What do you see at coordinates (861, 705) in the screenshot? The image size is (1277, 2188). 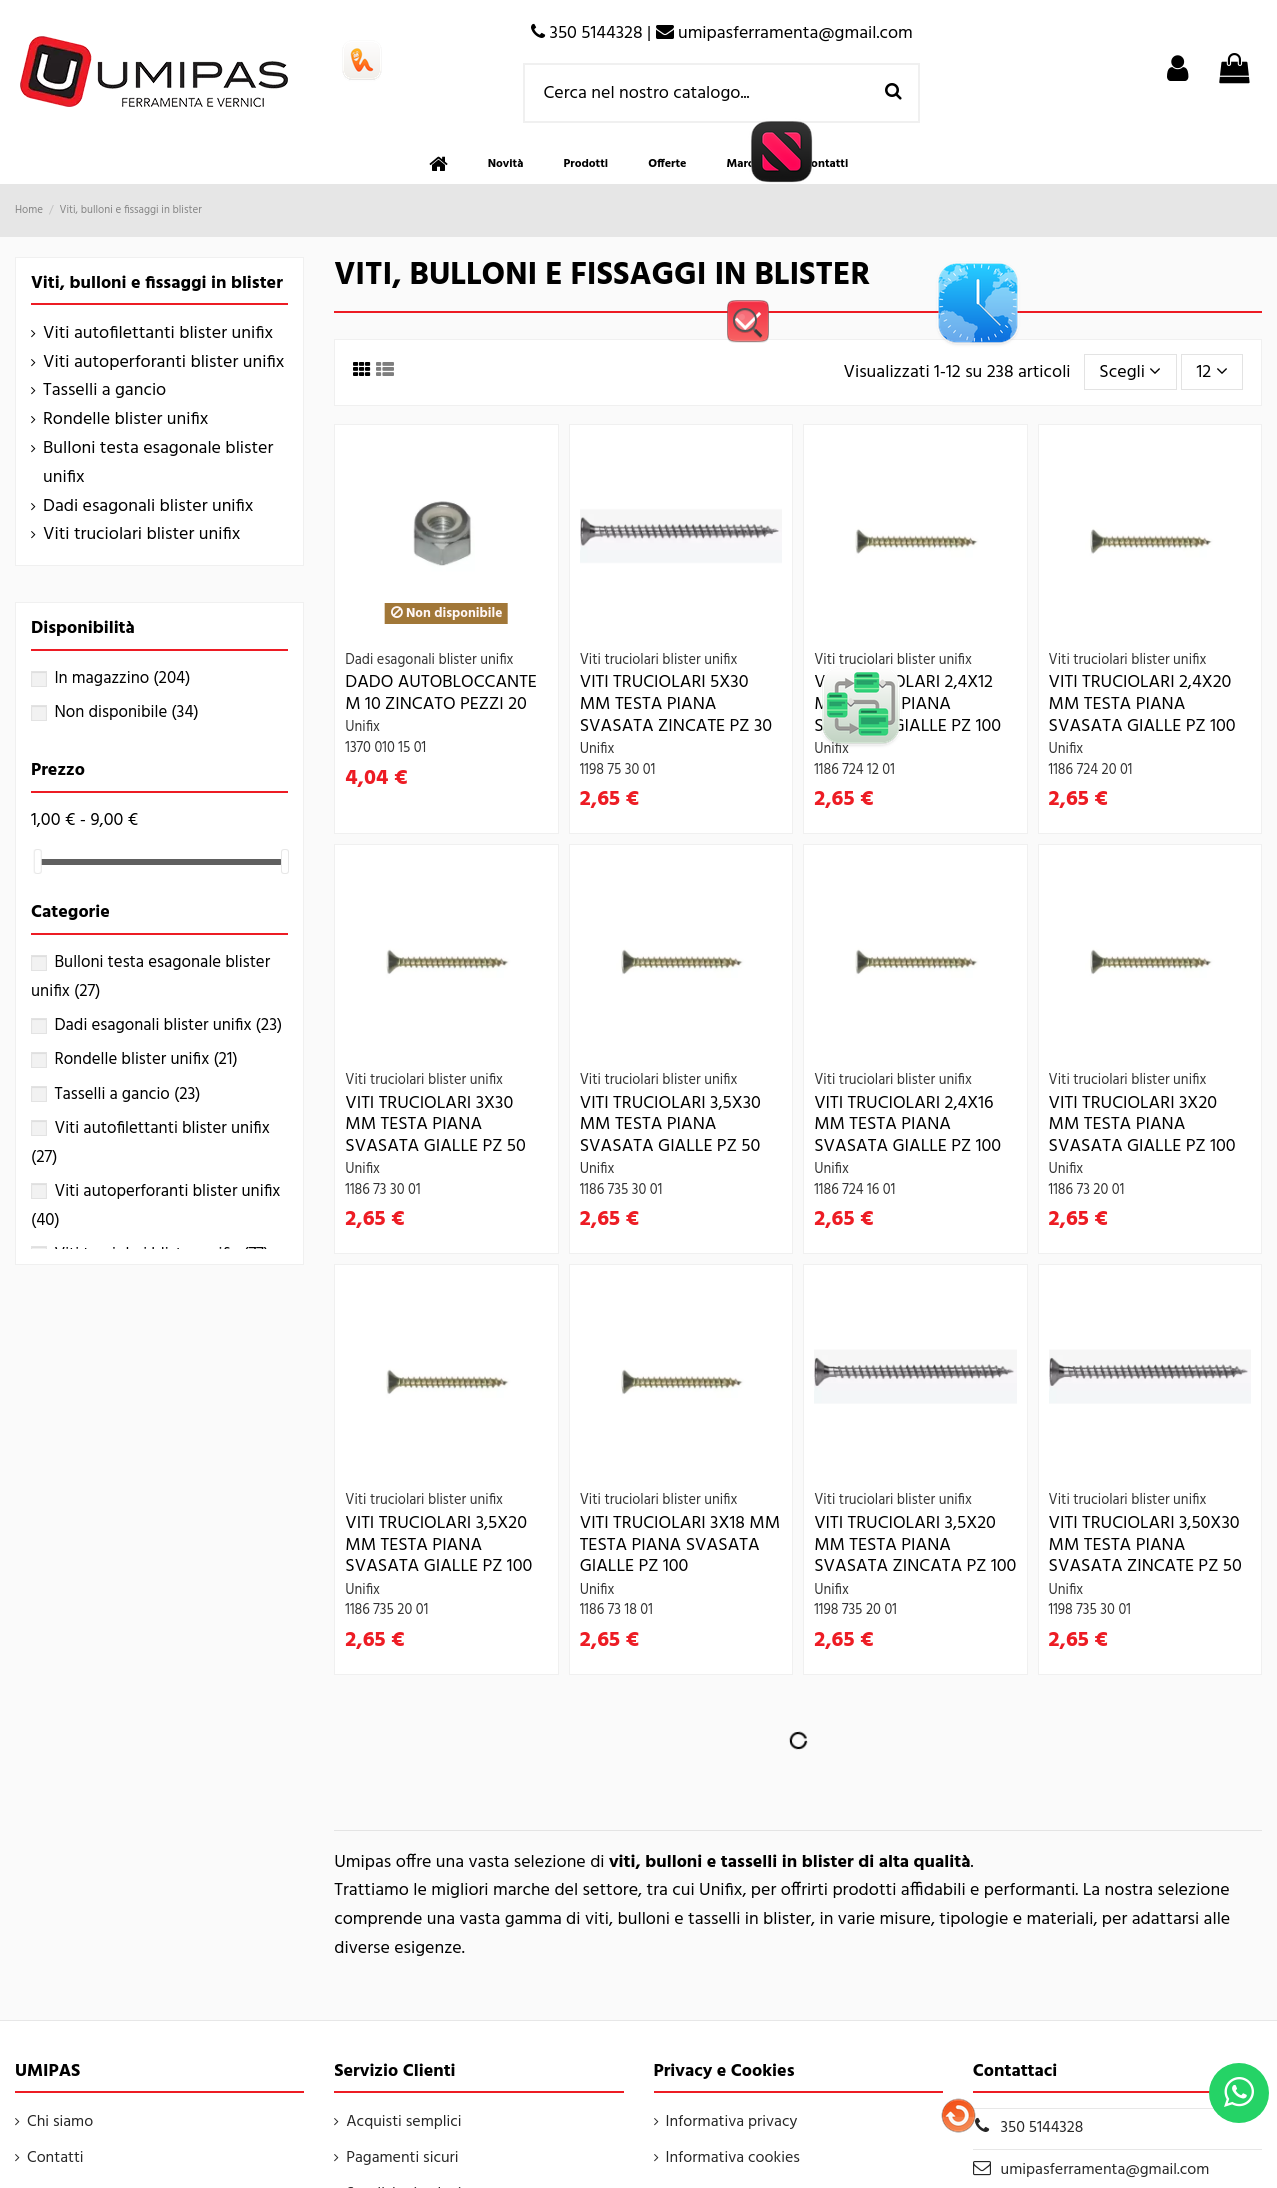 I see `open gaphor modeling application` at bounding box center [861, 705].